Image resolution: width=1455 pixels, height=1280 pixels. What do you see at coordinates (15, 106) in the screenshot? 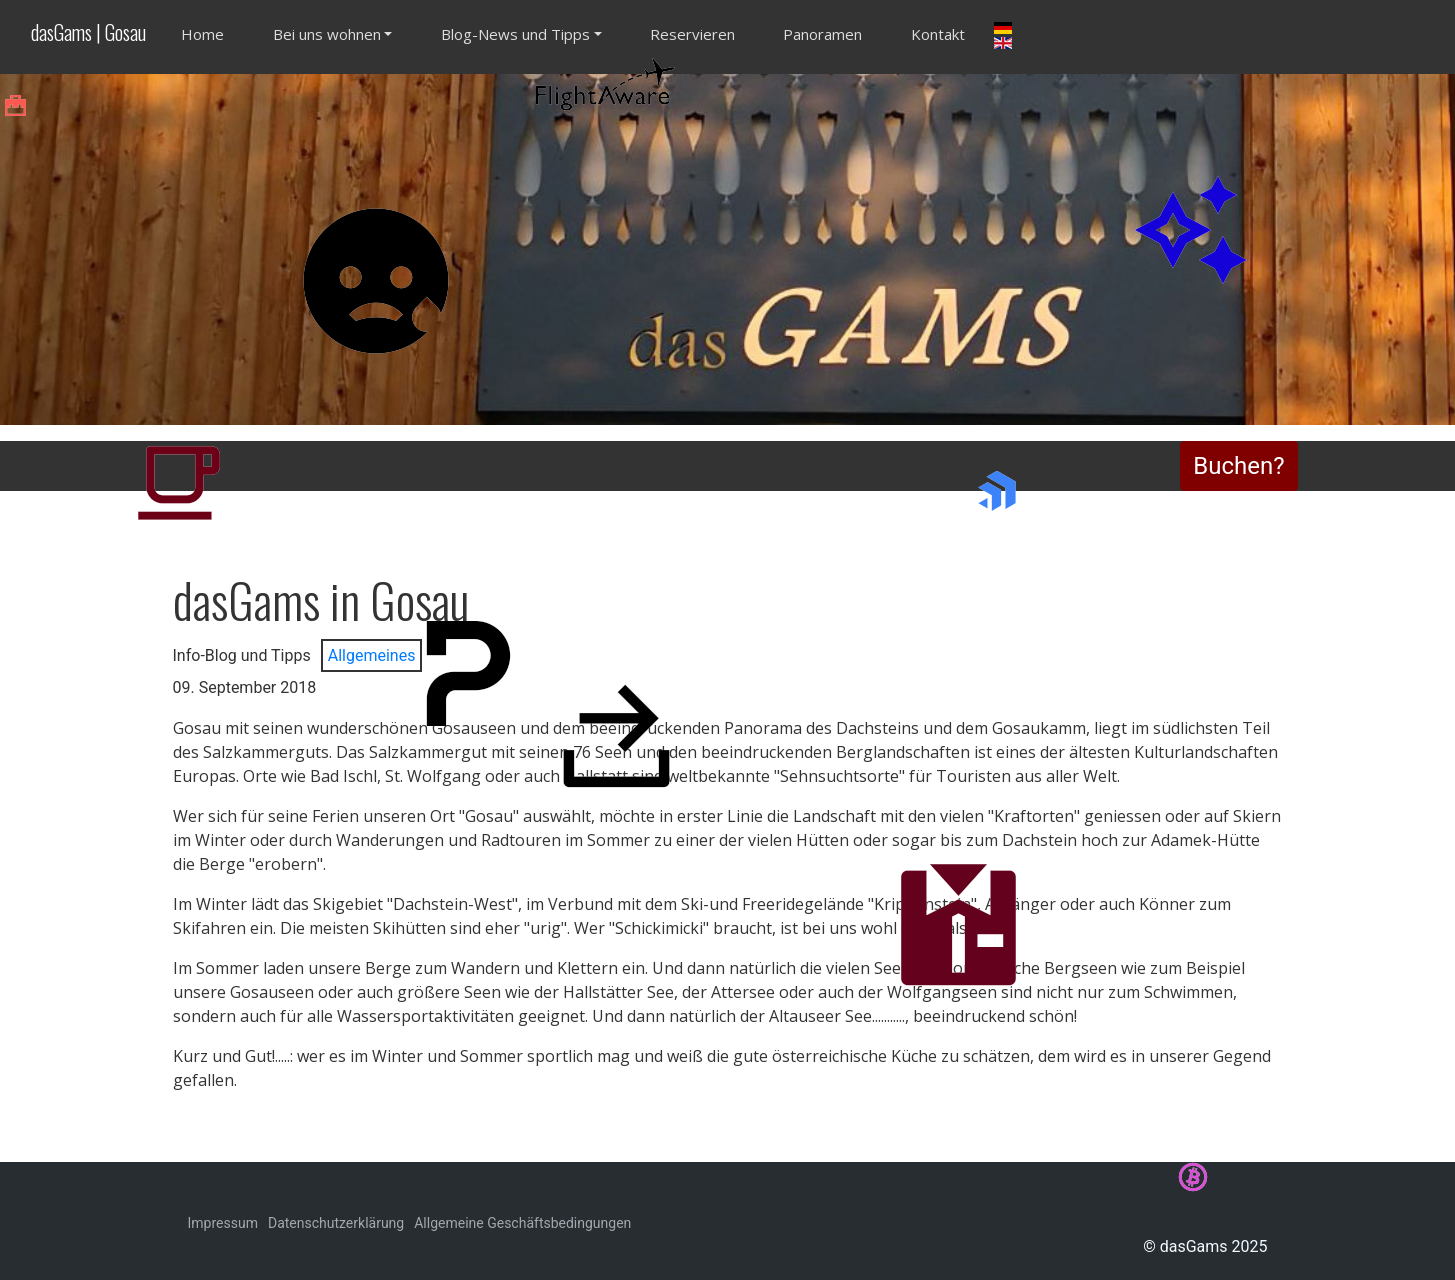
I see `access work or business documents` at bounding box center [15, 106].